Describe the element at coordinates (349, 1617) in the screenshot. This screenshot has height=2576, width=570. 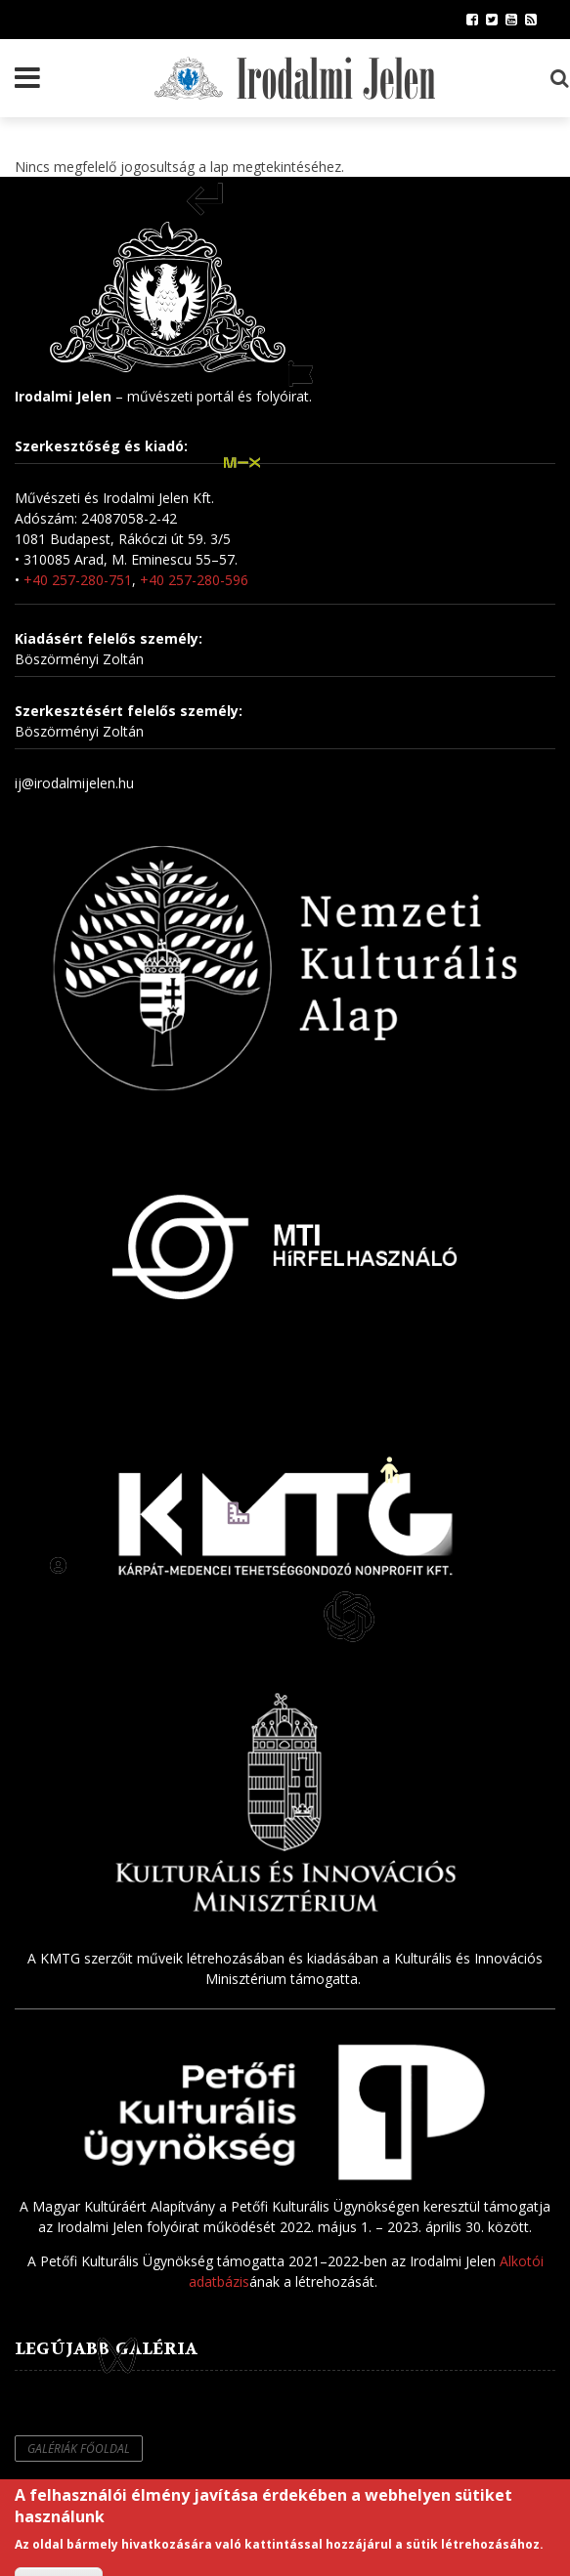
I see `OpenAI logo` at that location.